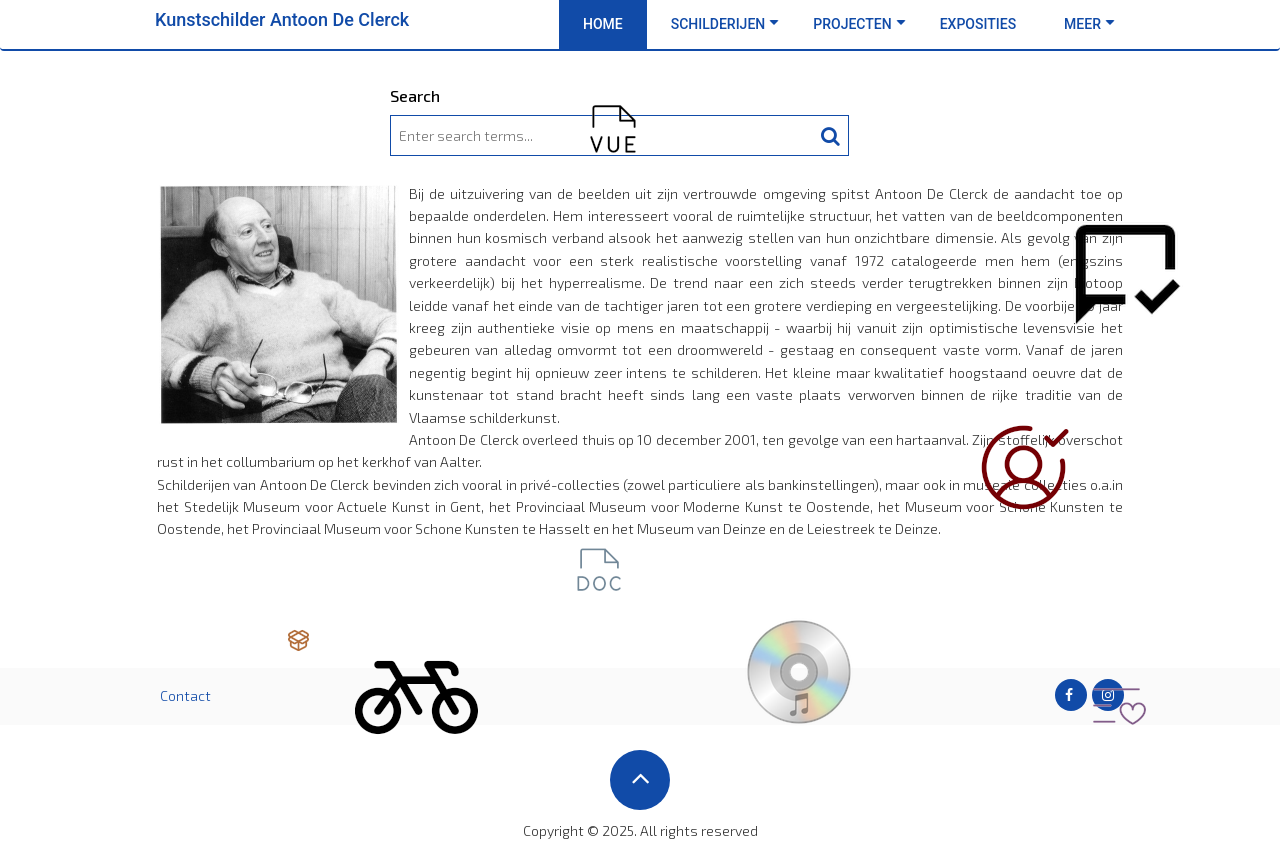  What do you see at coordinates (799, 672) in the screenshot?
I see `audio CD or music disc detected` at bounding box center [799, 672].